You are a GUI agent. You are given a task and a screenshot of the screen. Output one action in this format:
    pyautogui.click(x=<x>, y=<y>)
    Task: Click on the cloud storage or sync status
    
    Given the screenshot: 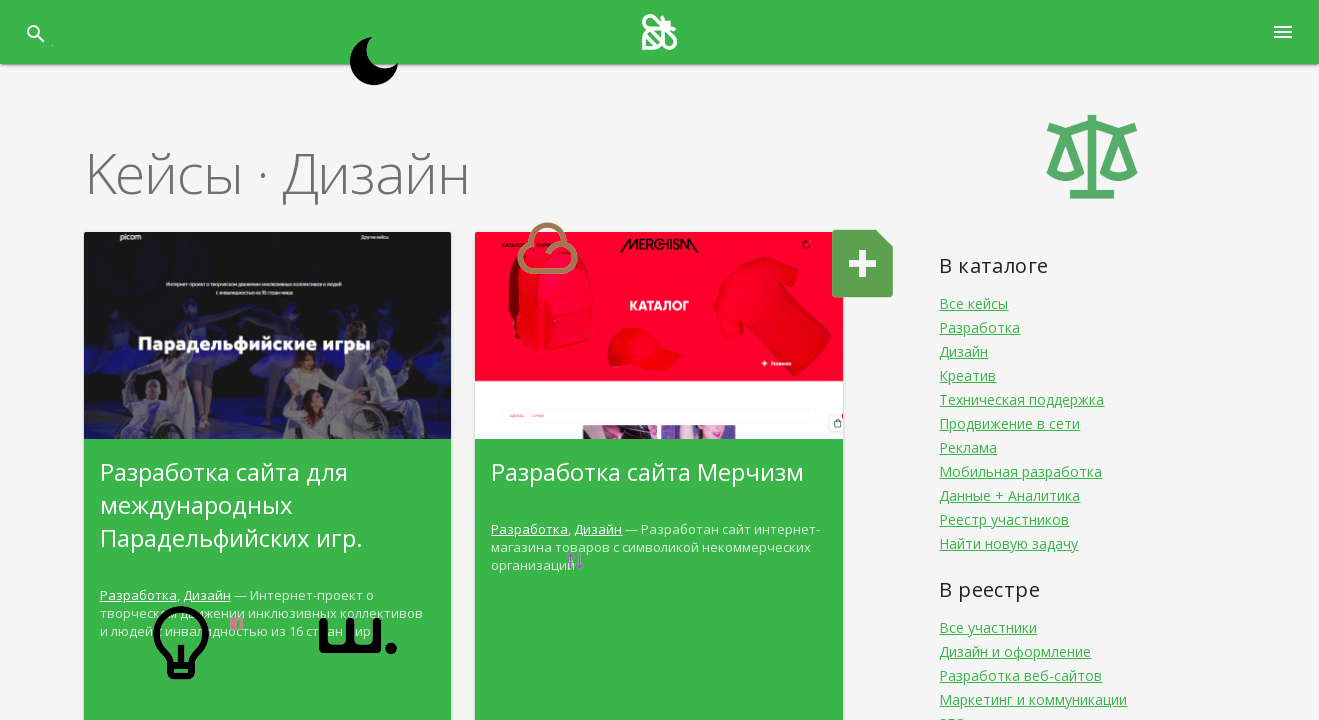 What is the action you would take?
    pyautogui.click(x=547, y=249)
    